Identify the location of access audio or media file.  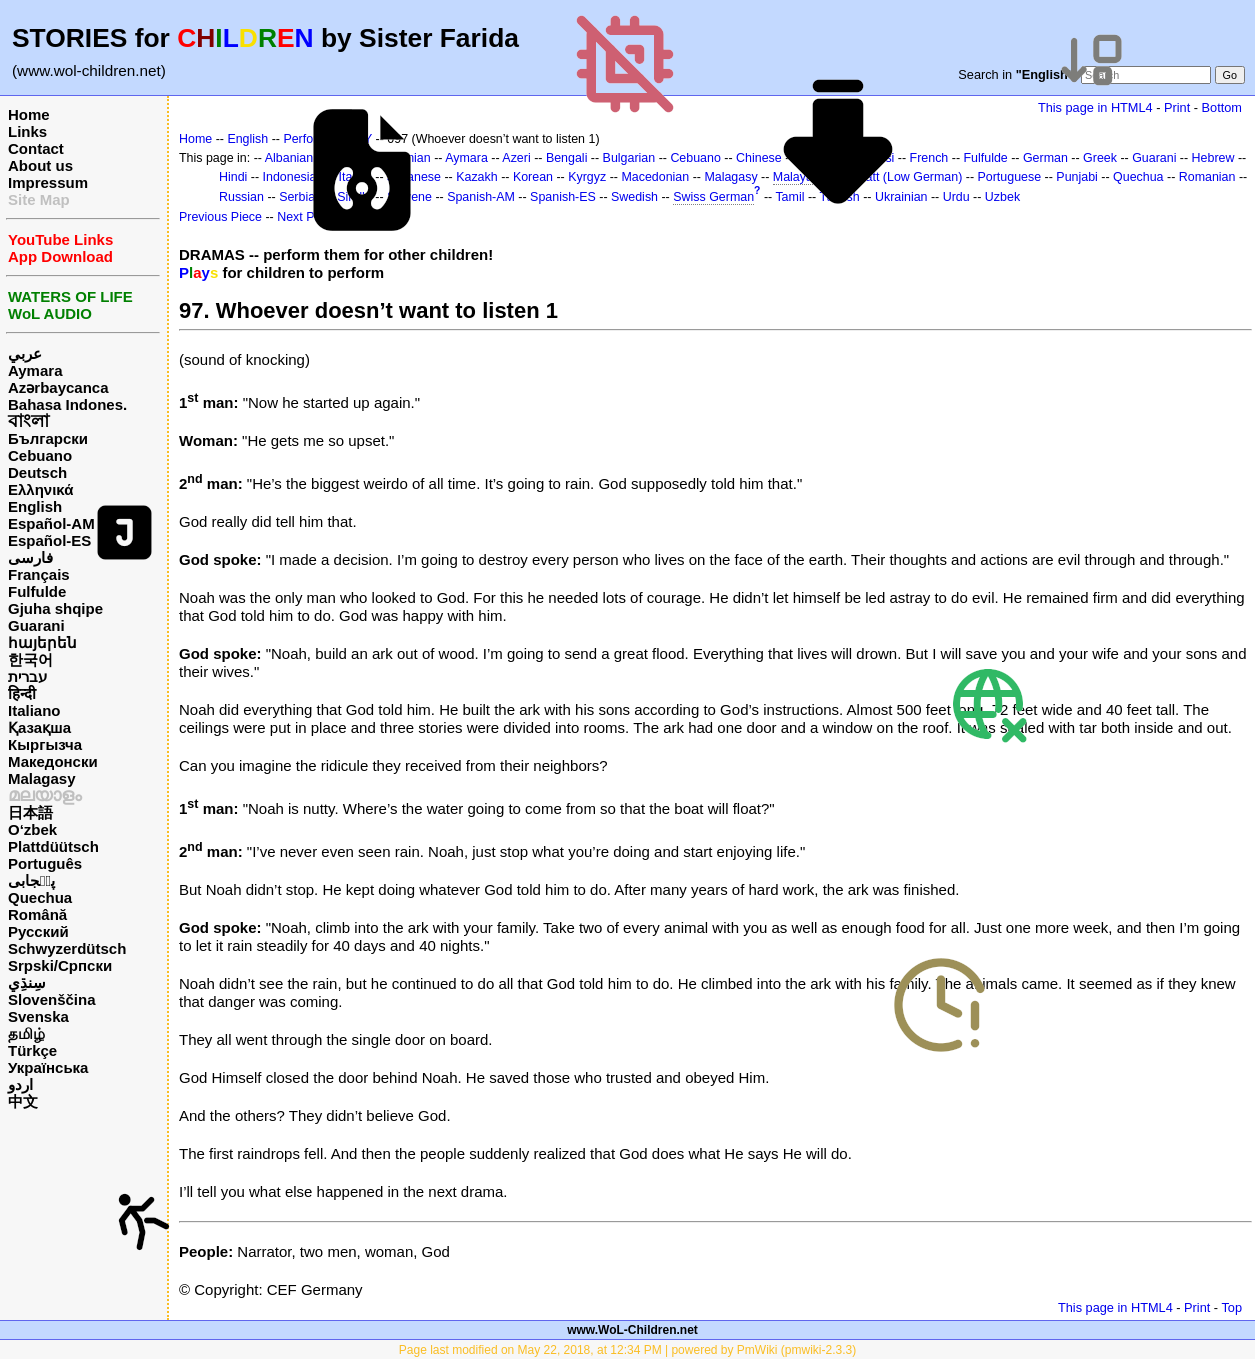
(362, 170).